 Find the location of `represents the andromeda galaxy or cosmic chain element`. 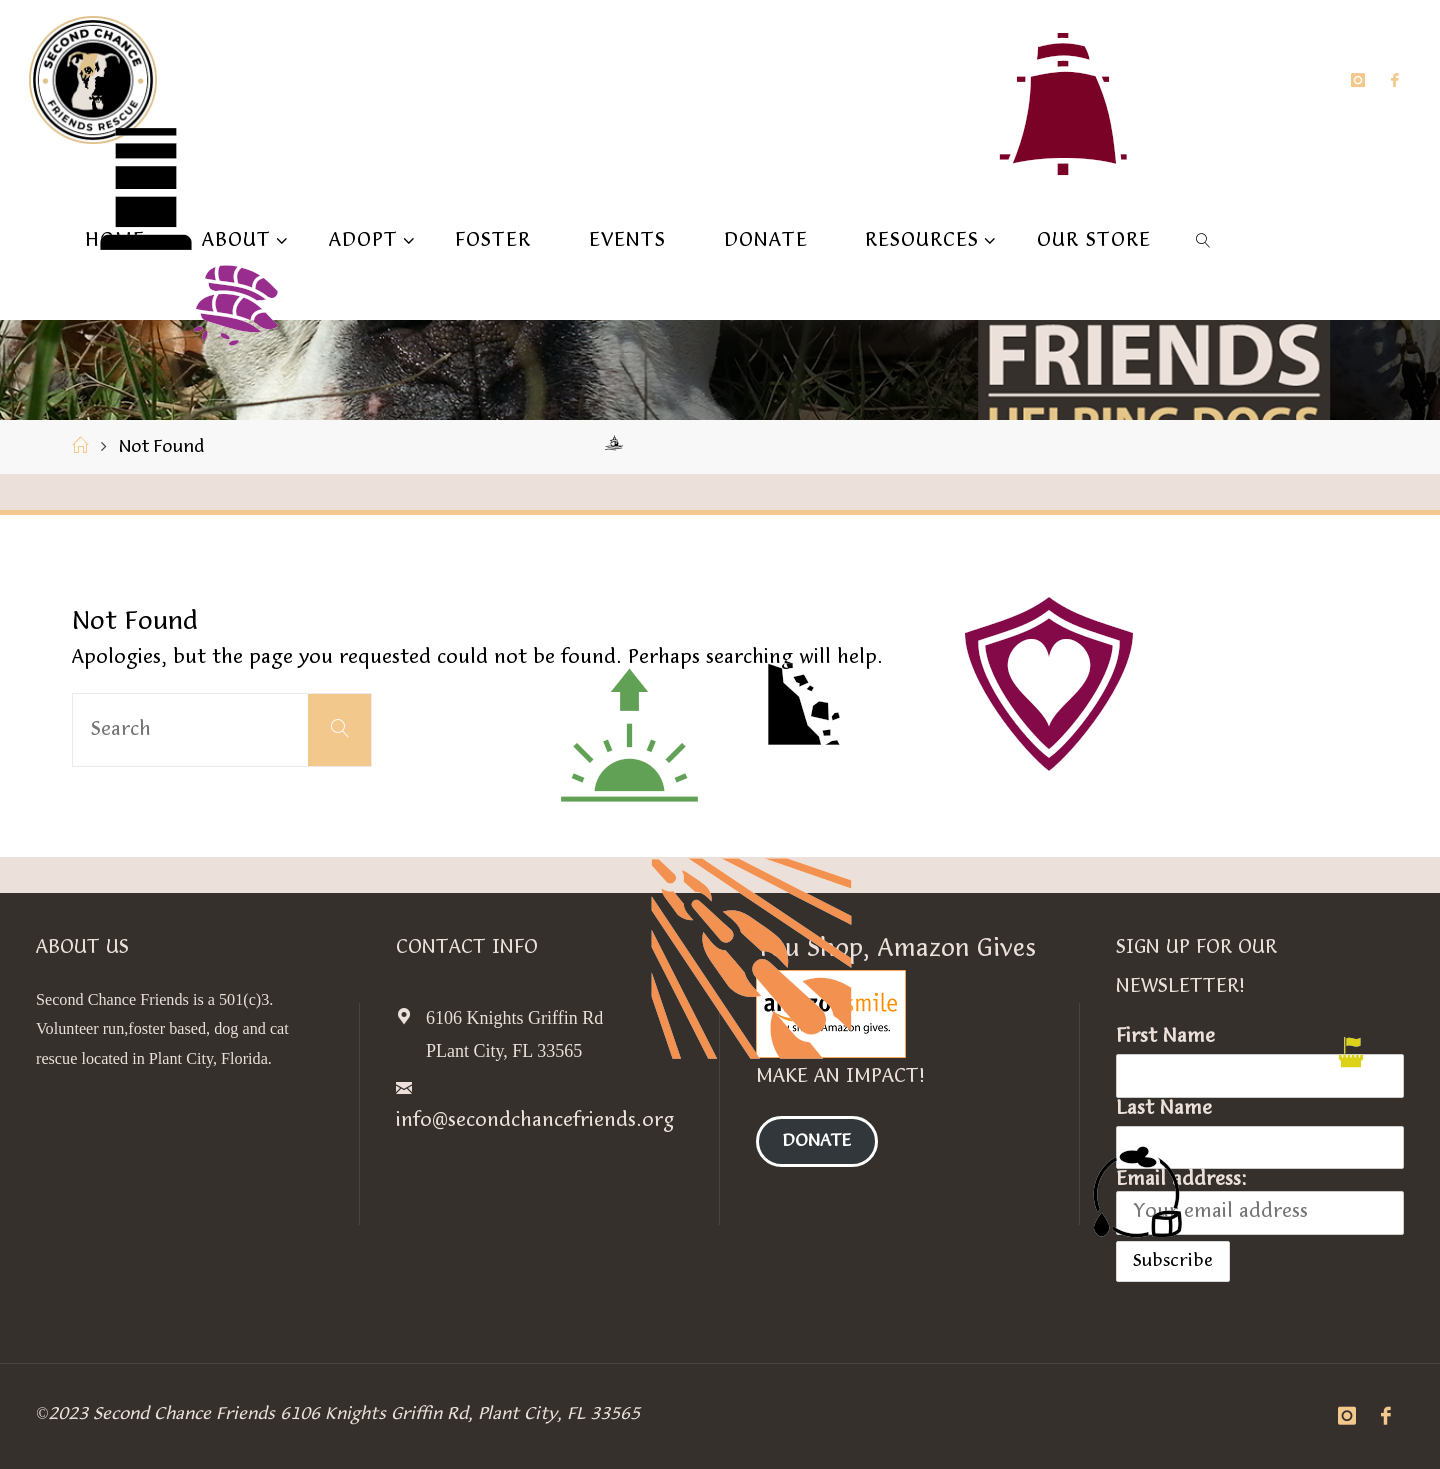

represents the andromeda galaxy or cosmic chain element is located at coordinates (751, 958).